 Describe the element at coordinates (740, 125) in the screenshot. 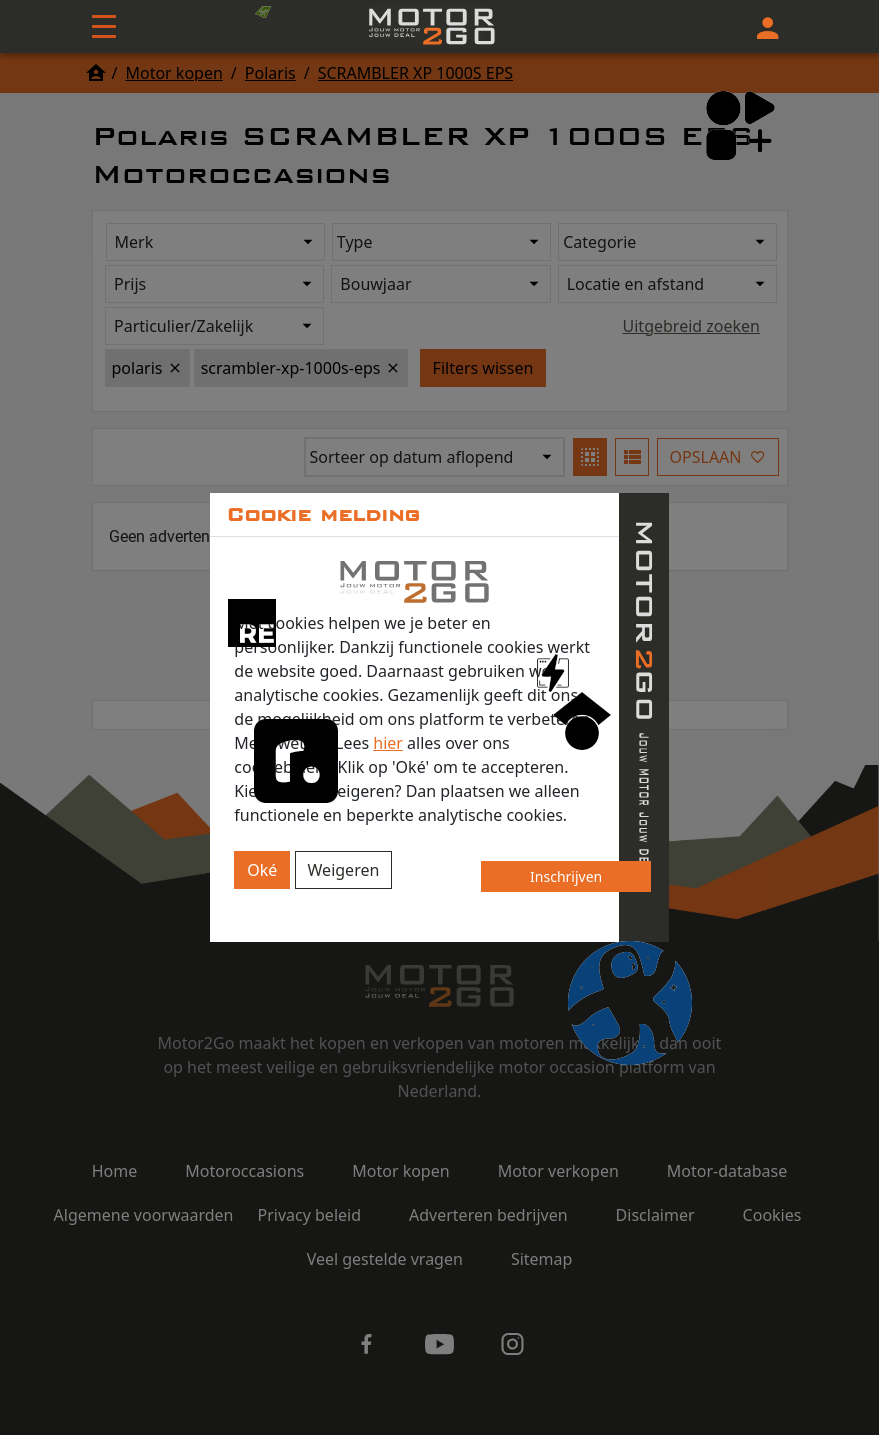

I see `open the flathub app store` at that location.